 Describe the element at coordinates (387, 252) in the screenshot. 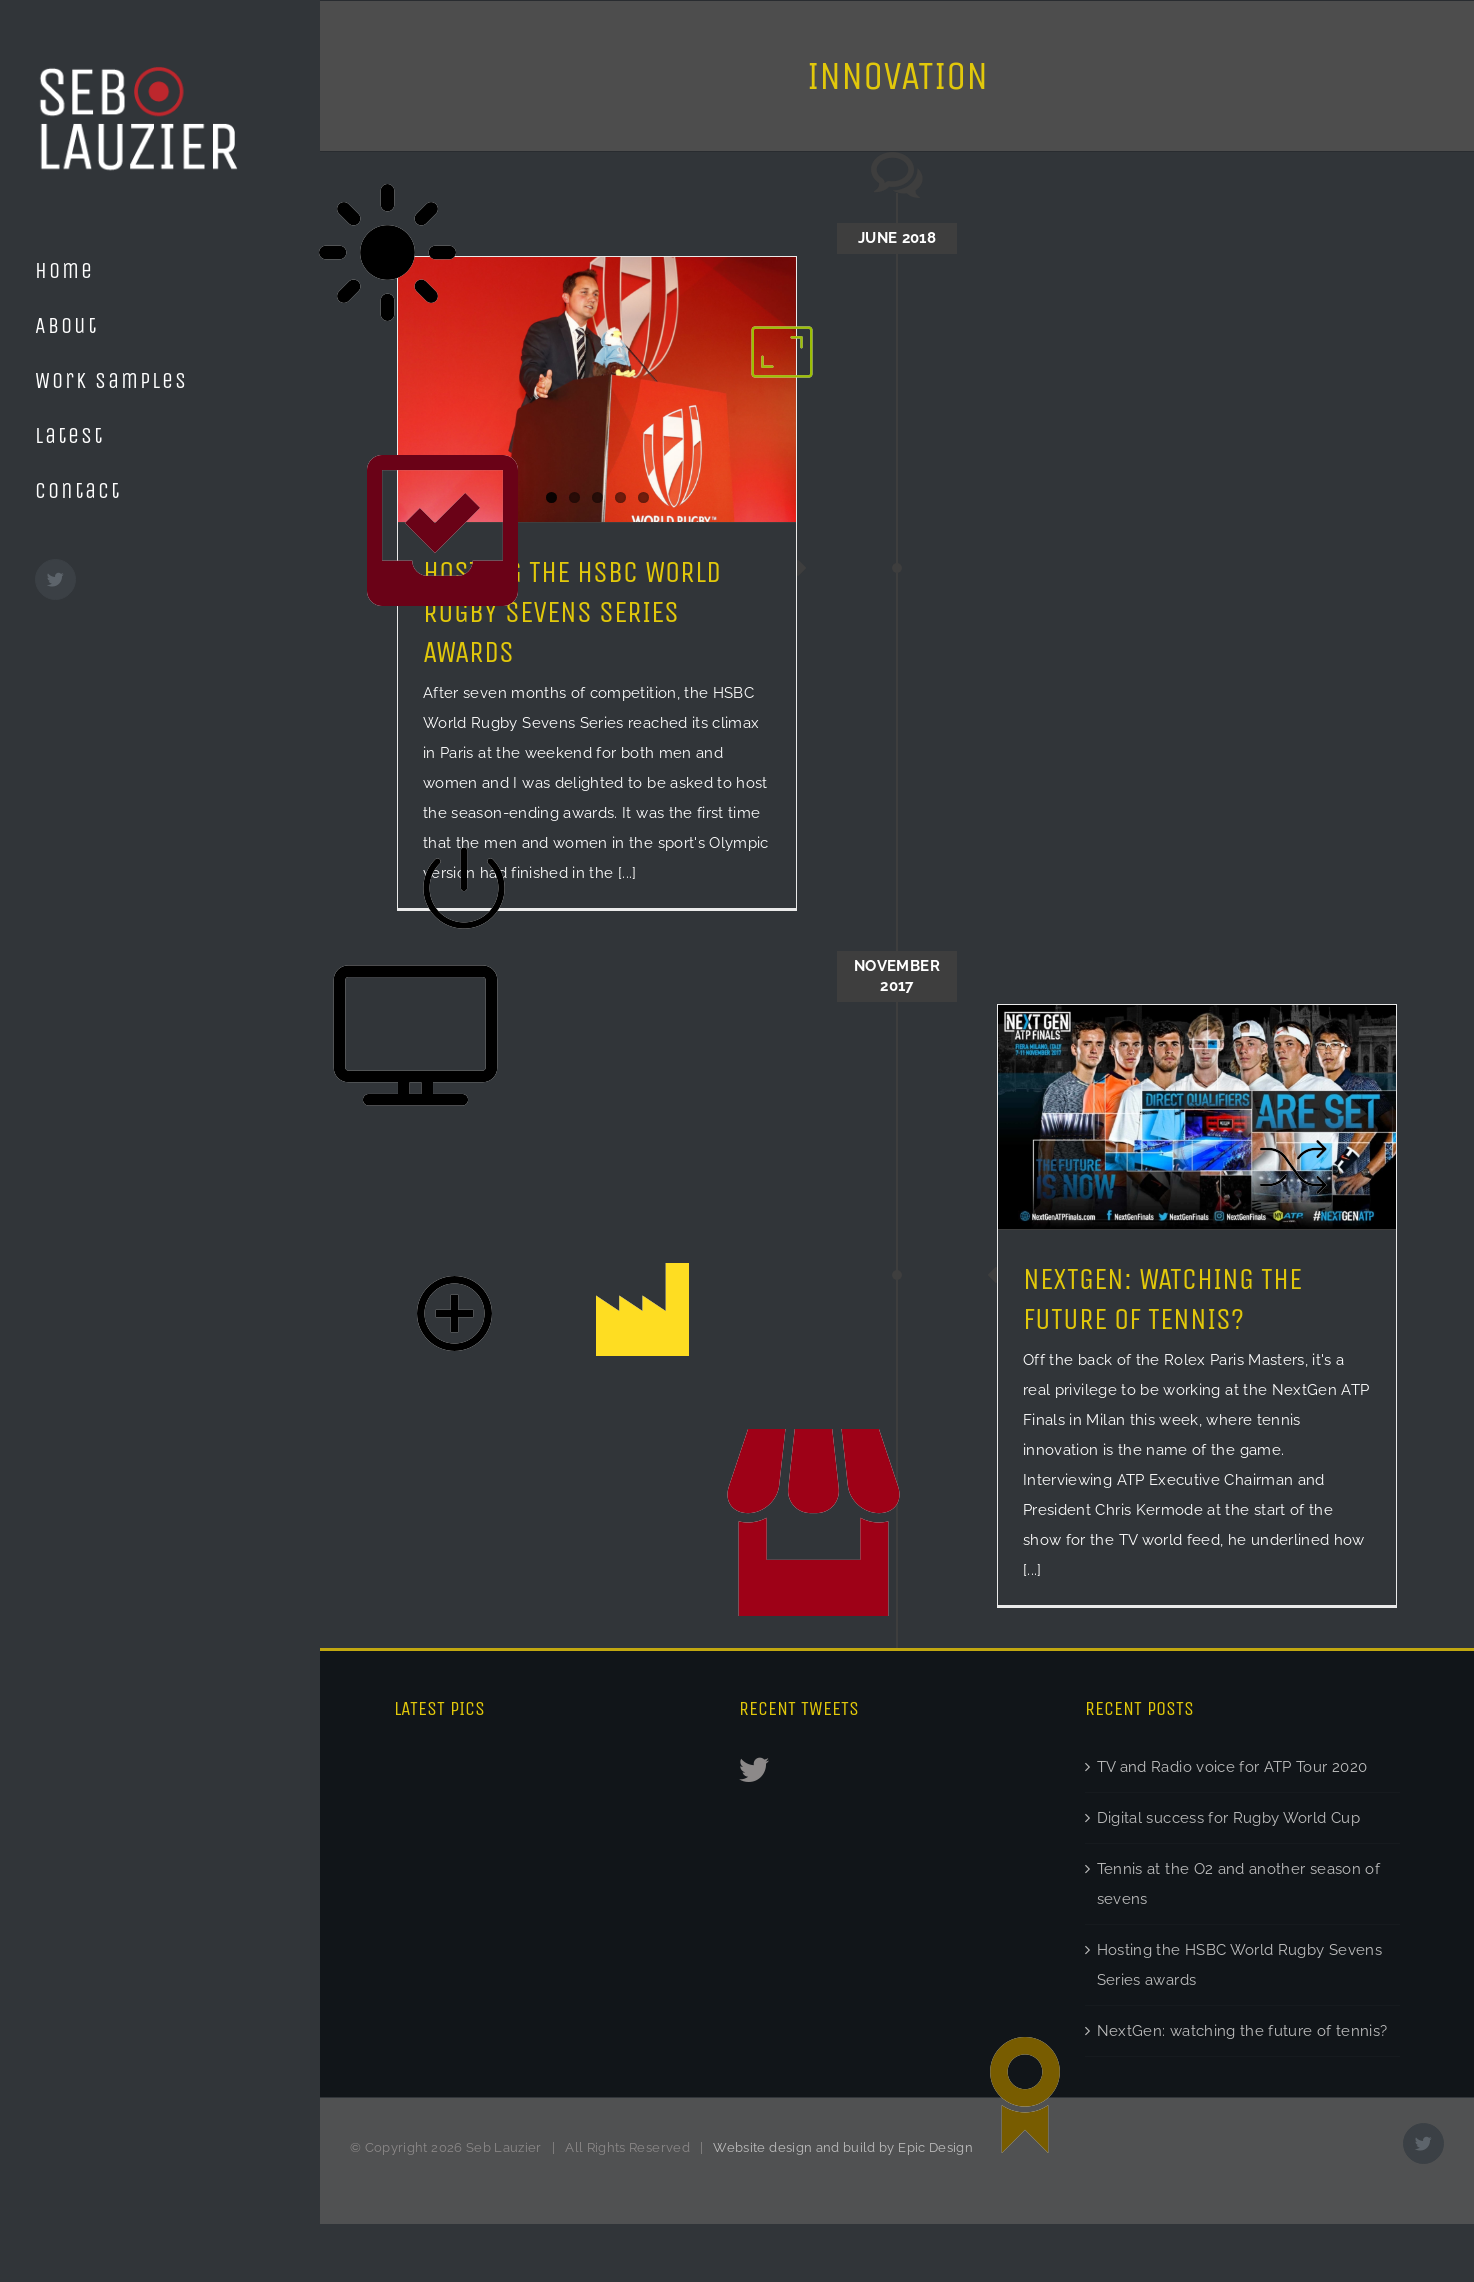

I see `increase screen brightness` at that location.